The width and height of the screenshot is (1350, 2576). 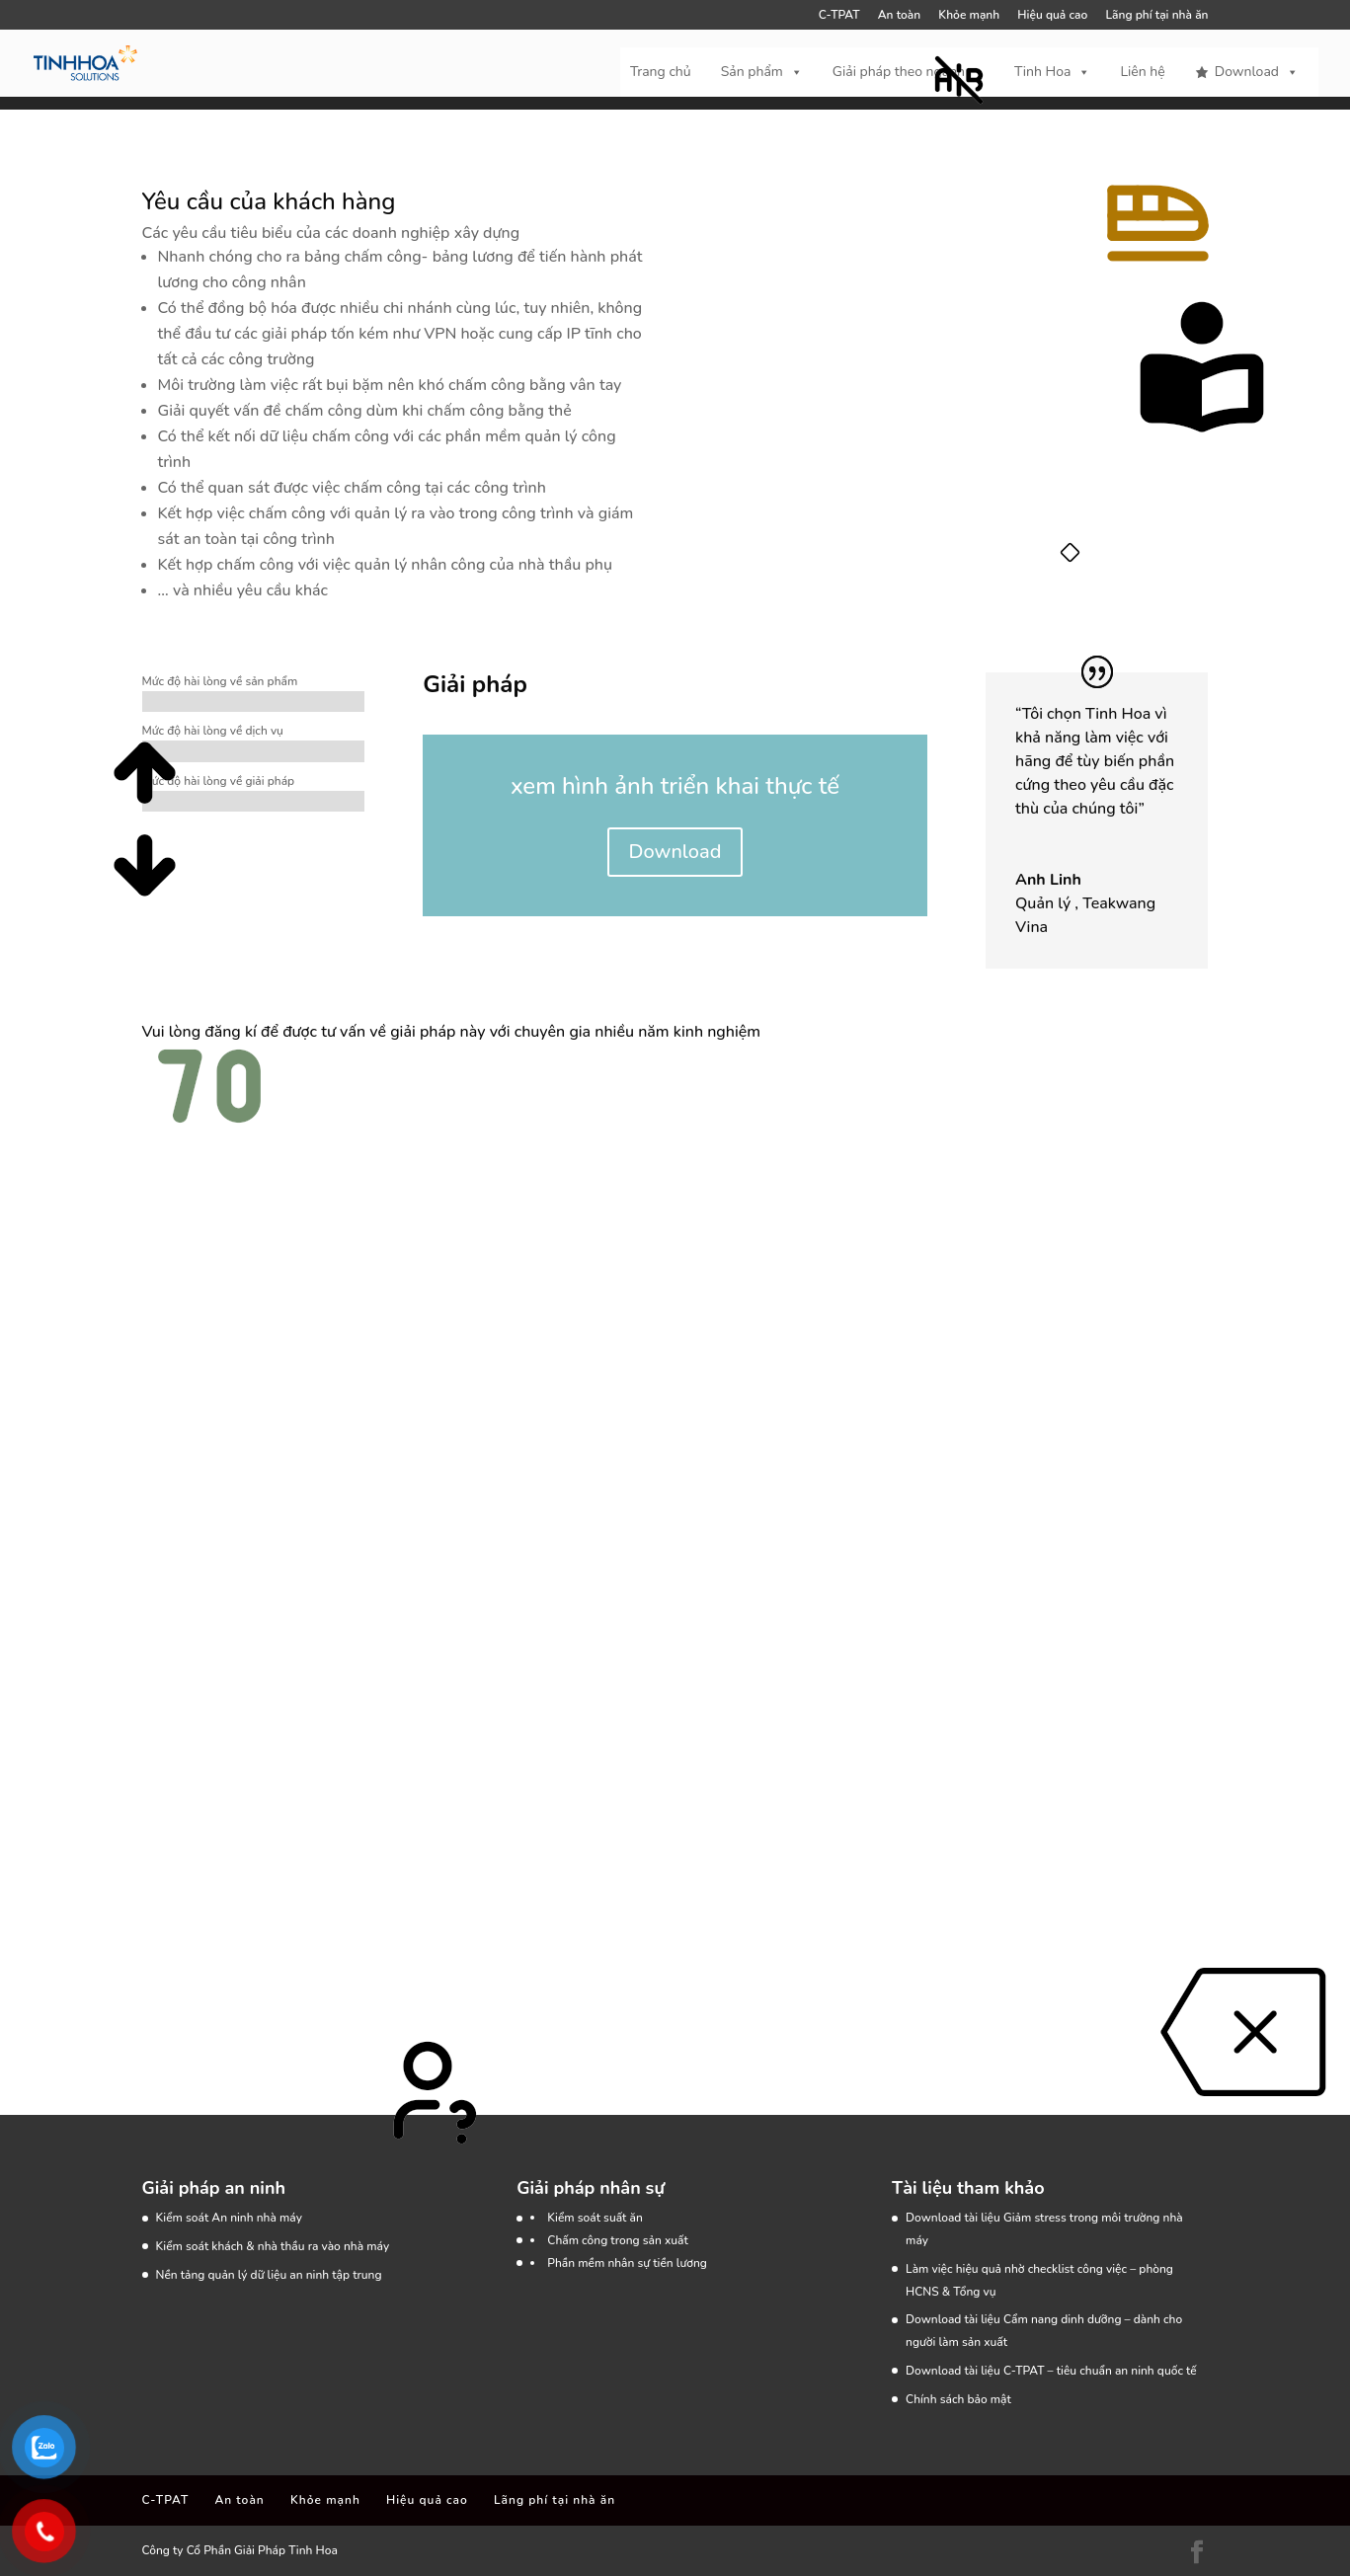 I want to click on disable a/b testing mode, so click(x=959, y=80).